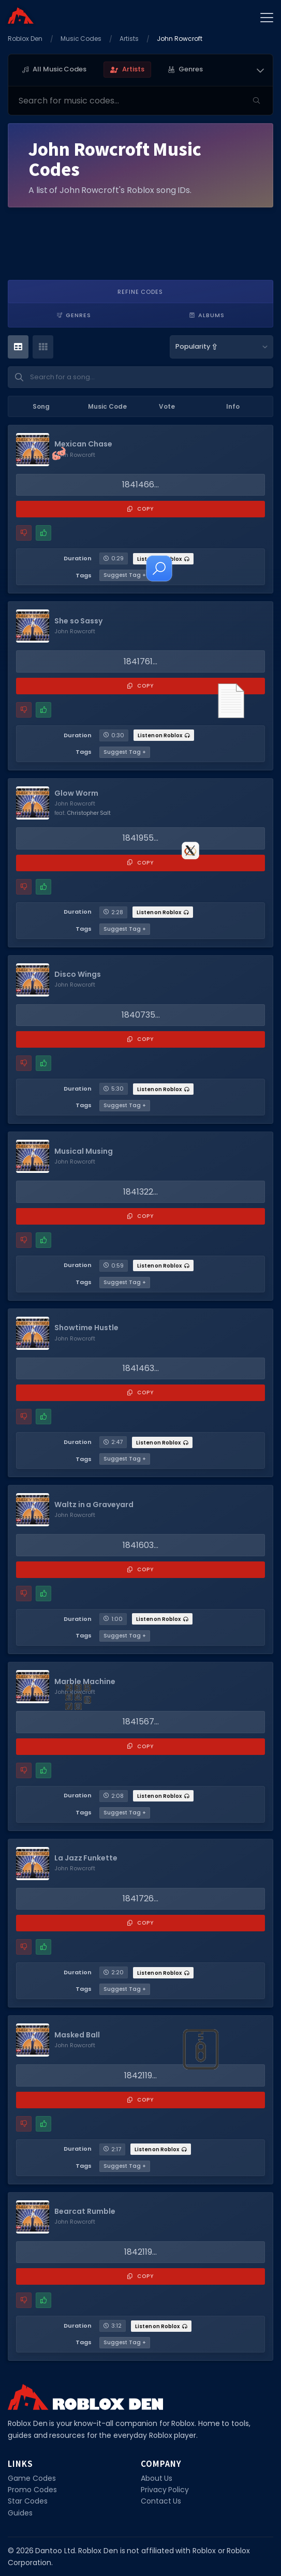 The height and width of the screenshot is (2576, 281). I want to click on open search or spotlight functionality, so click(159, 569).